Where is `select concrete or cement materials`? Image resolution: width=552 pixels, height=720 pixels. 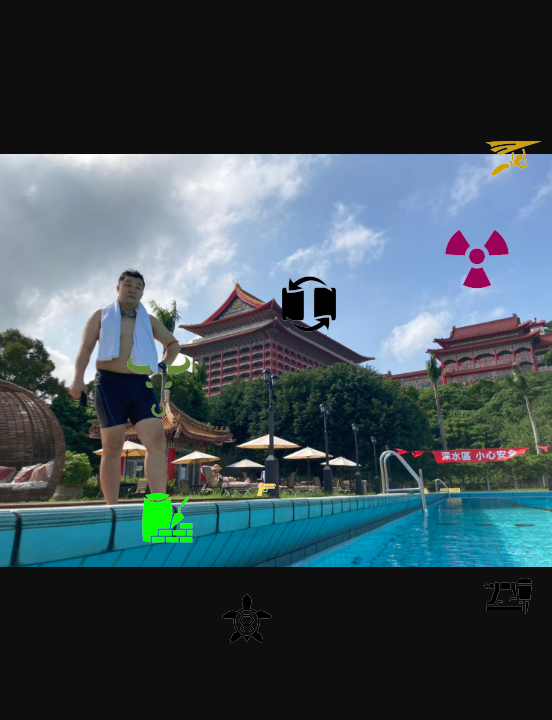
select concrete or cement materials is located at coordinates (167, 517).